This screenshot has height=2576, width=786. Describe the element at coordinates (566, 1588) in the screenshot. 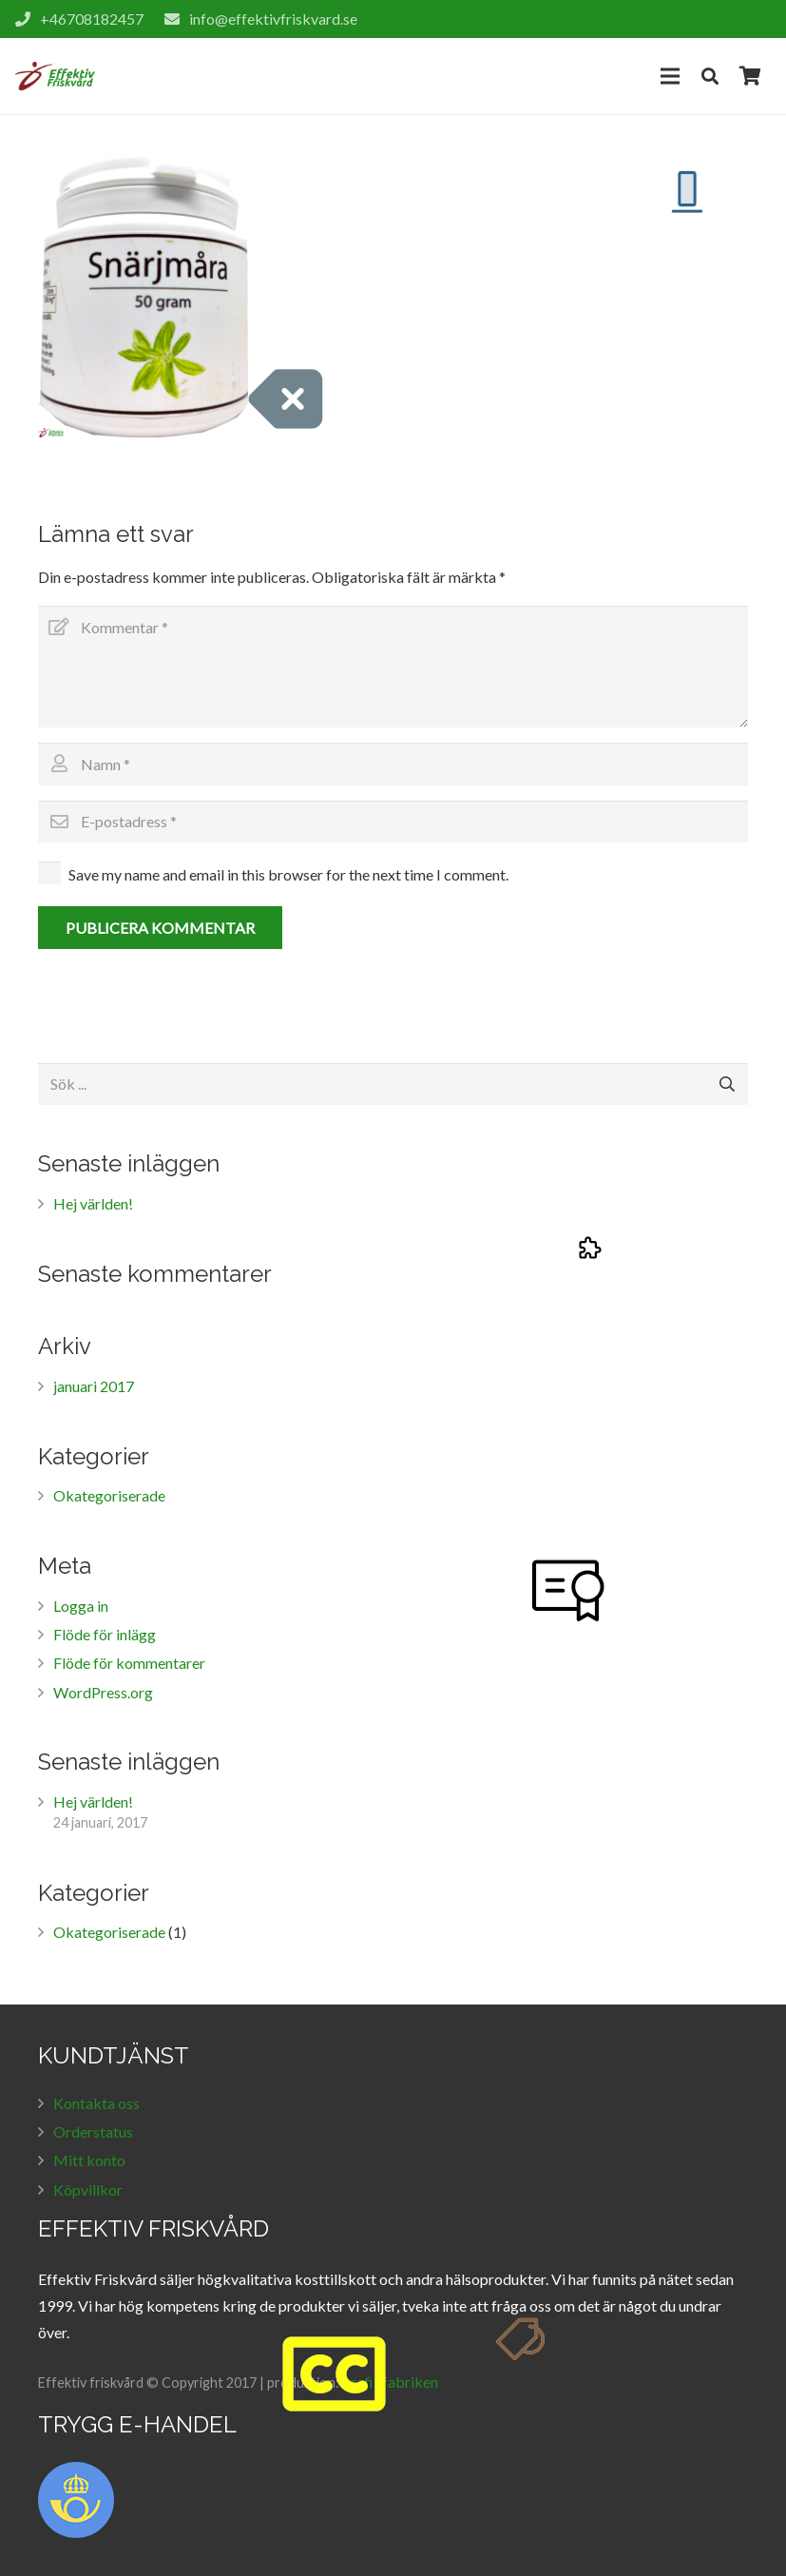

I see `view certificate or credential details` at that location.